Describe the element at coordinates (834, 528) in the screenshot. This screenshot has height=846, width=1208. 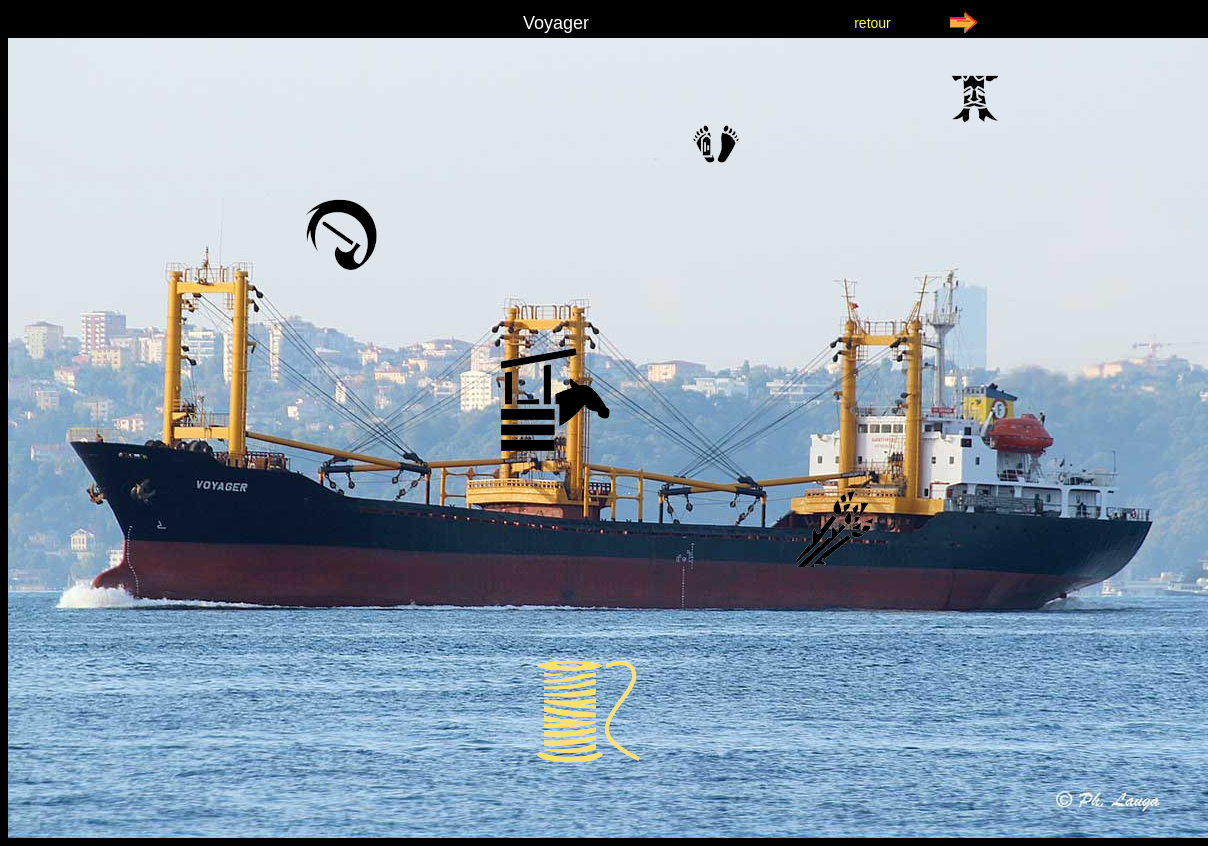
I see `select asparagus as an ingredient` at that location.